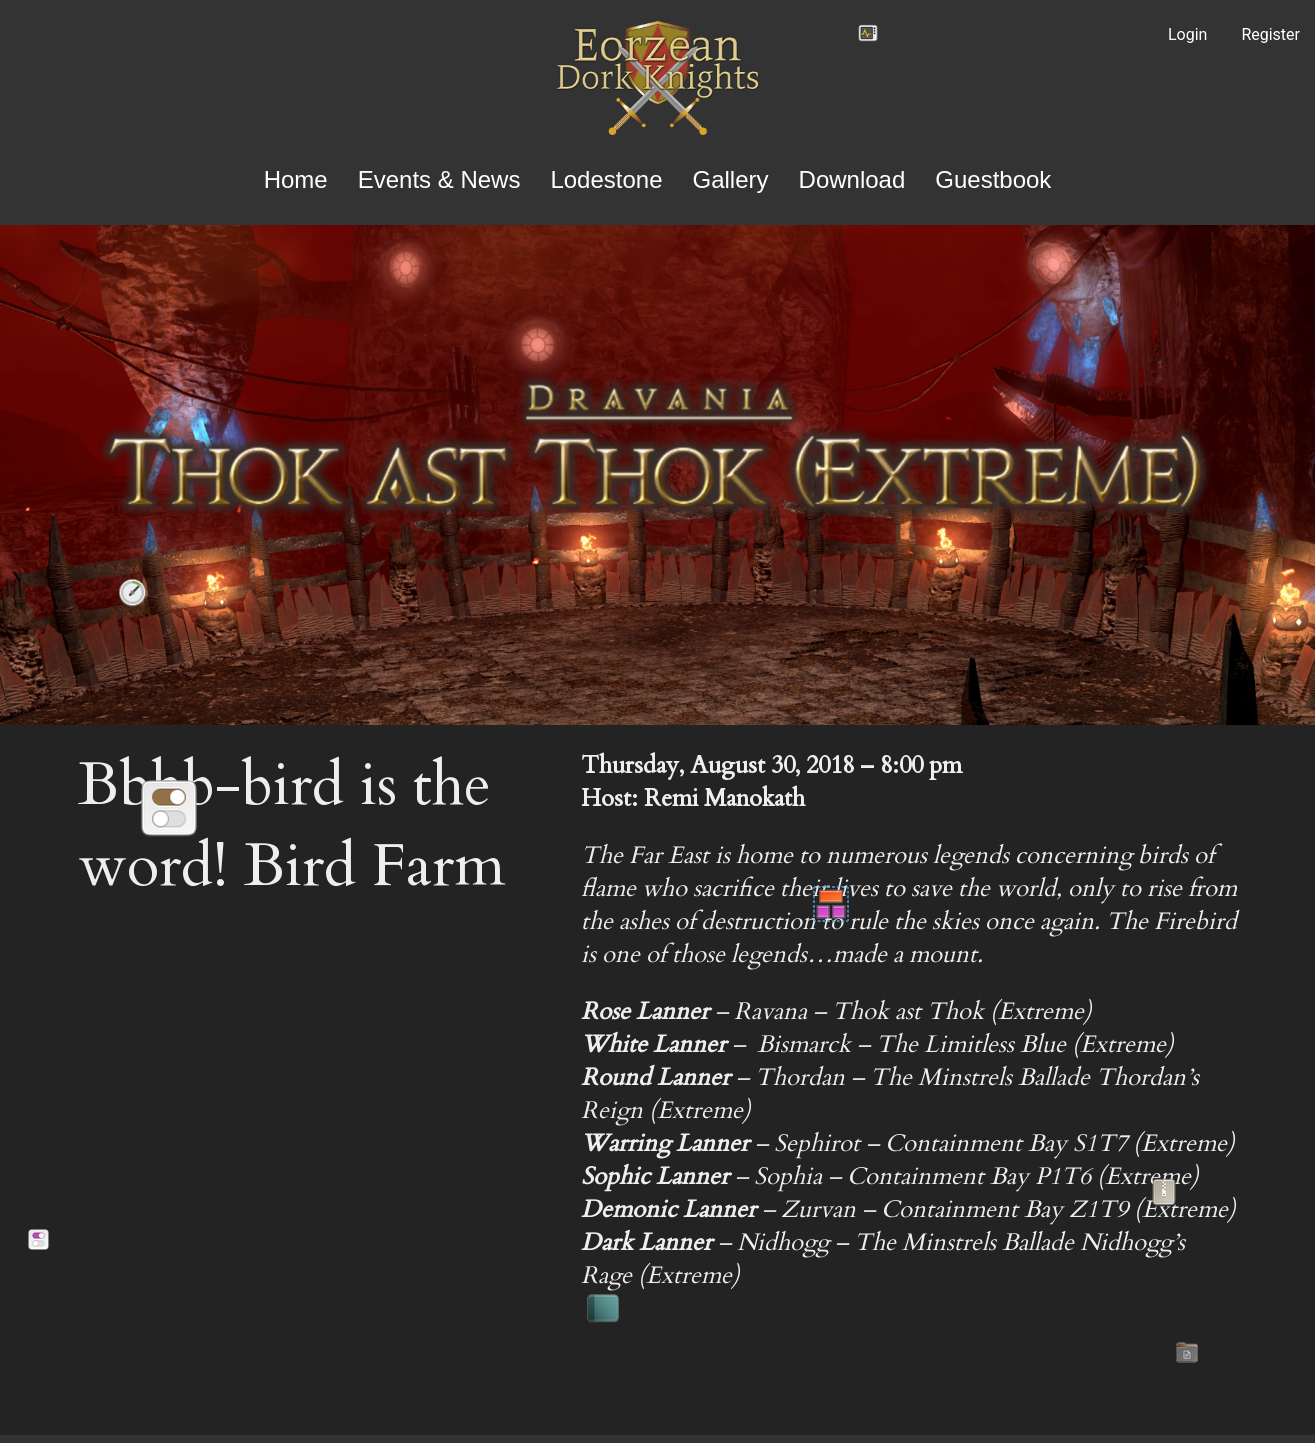 The width and height of the screenshot is (1315, 1443). What do you see at coordinates (132, 592) in the screenshot?
I see `open sysprof system profiler` at bounding box center [132, 592].